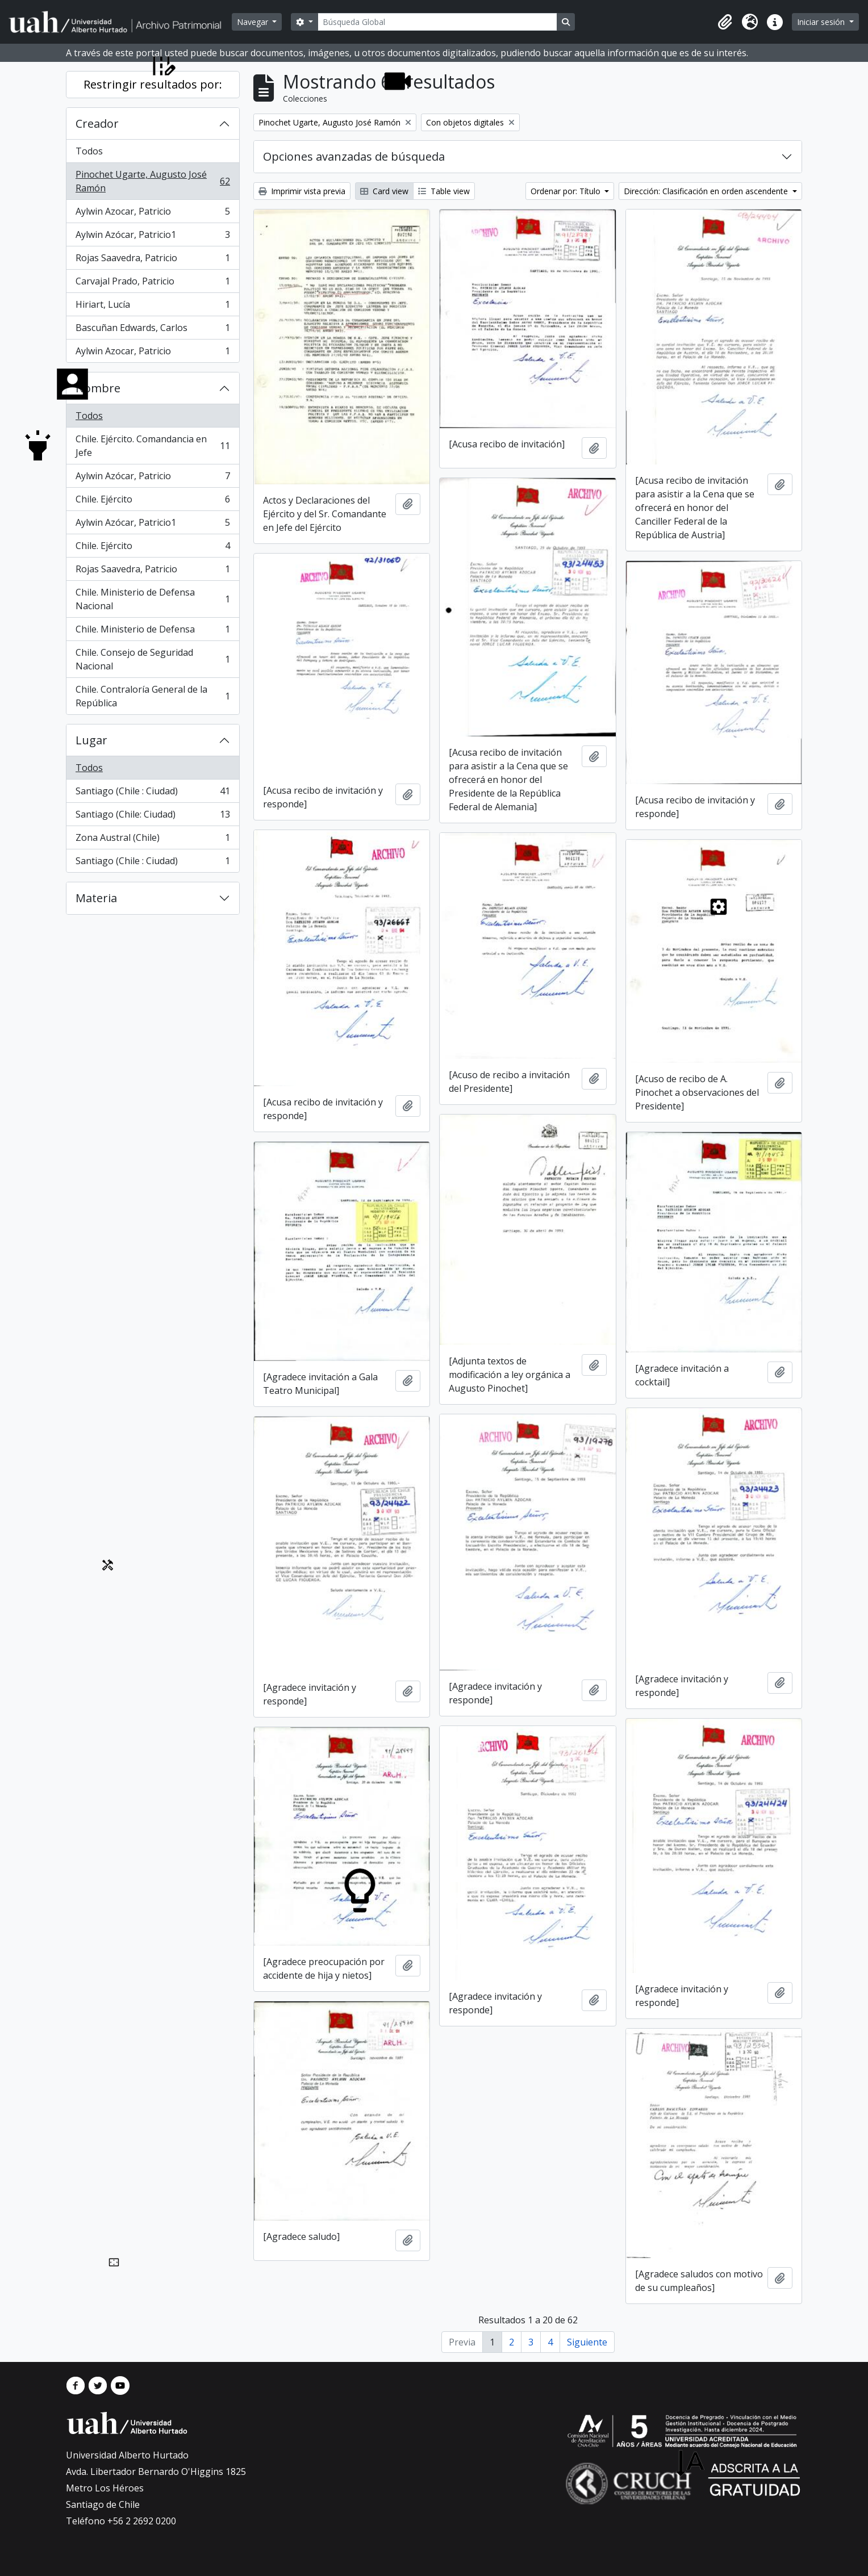  I want to click on view your account profile, so click(72, 384).